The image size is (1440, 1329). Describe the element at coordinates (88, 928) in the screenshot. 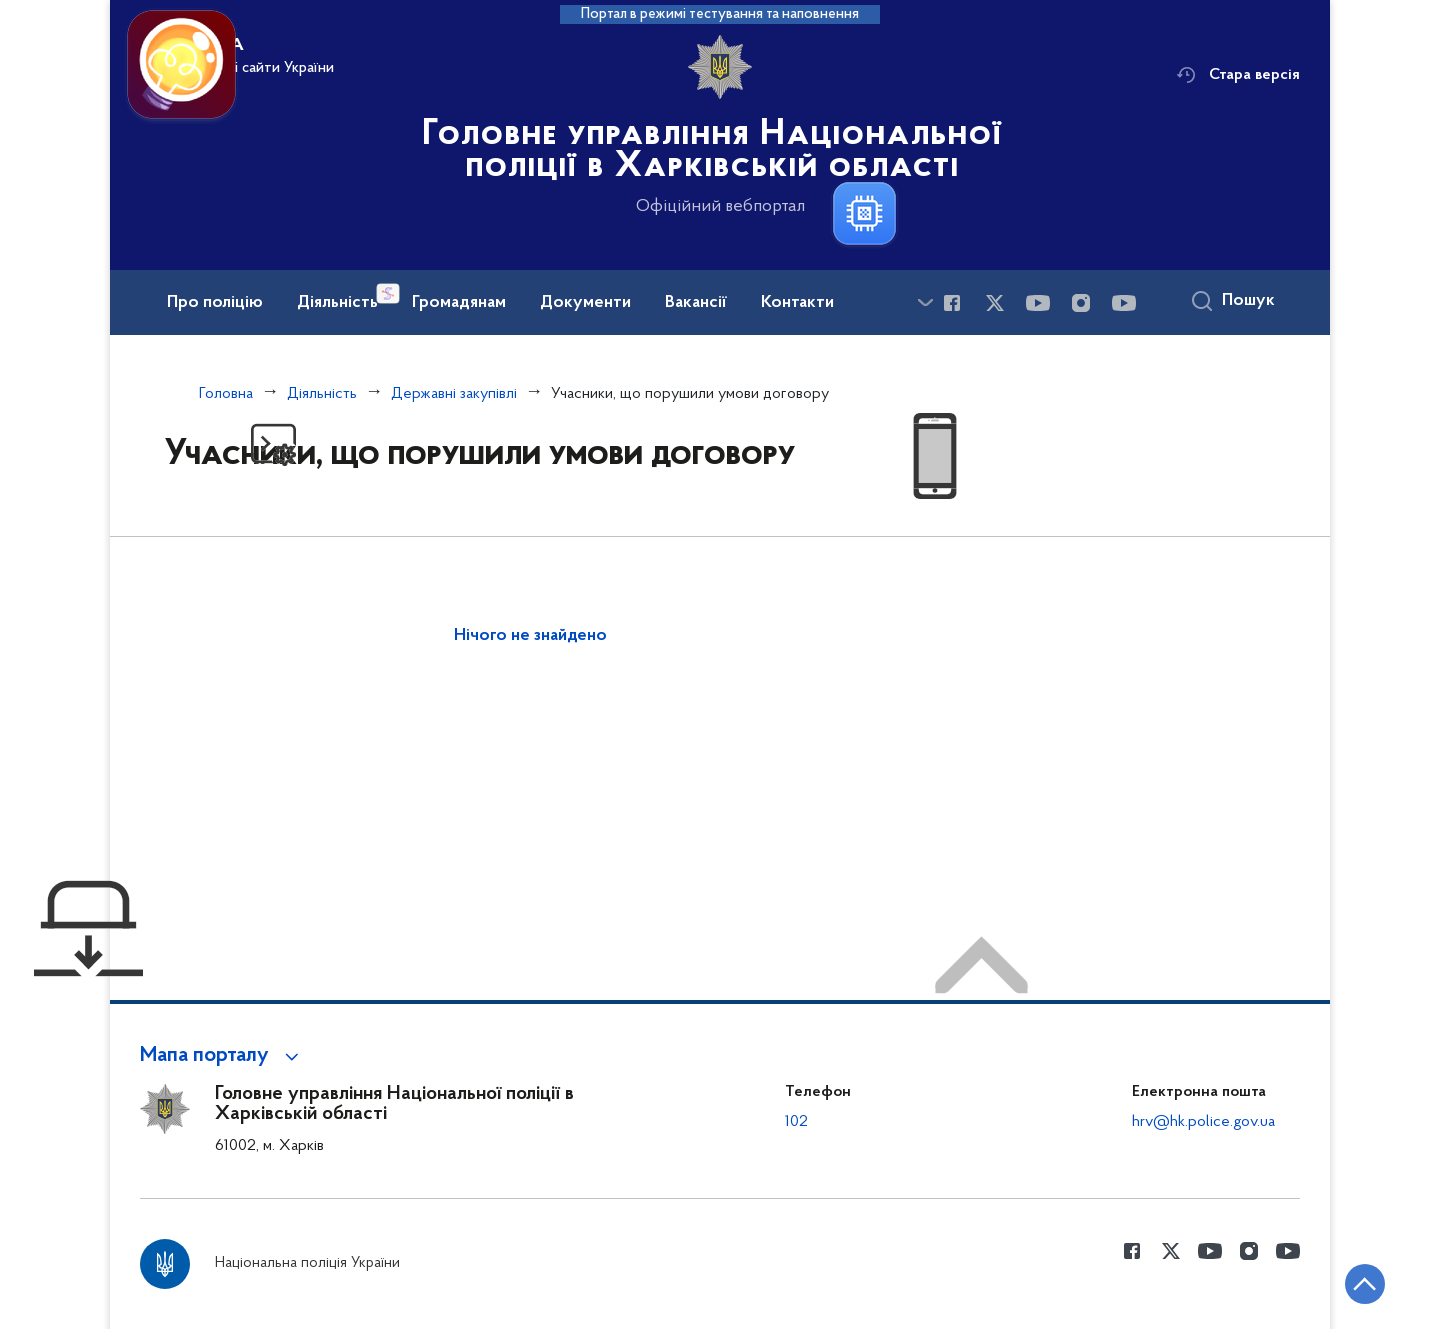

I see `minimize window to dock` at that location.